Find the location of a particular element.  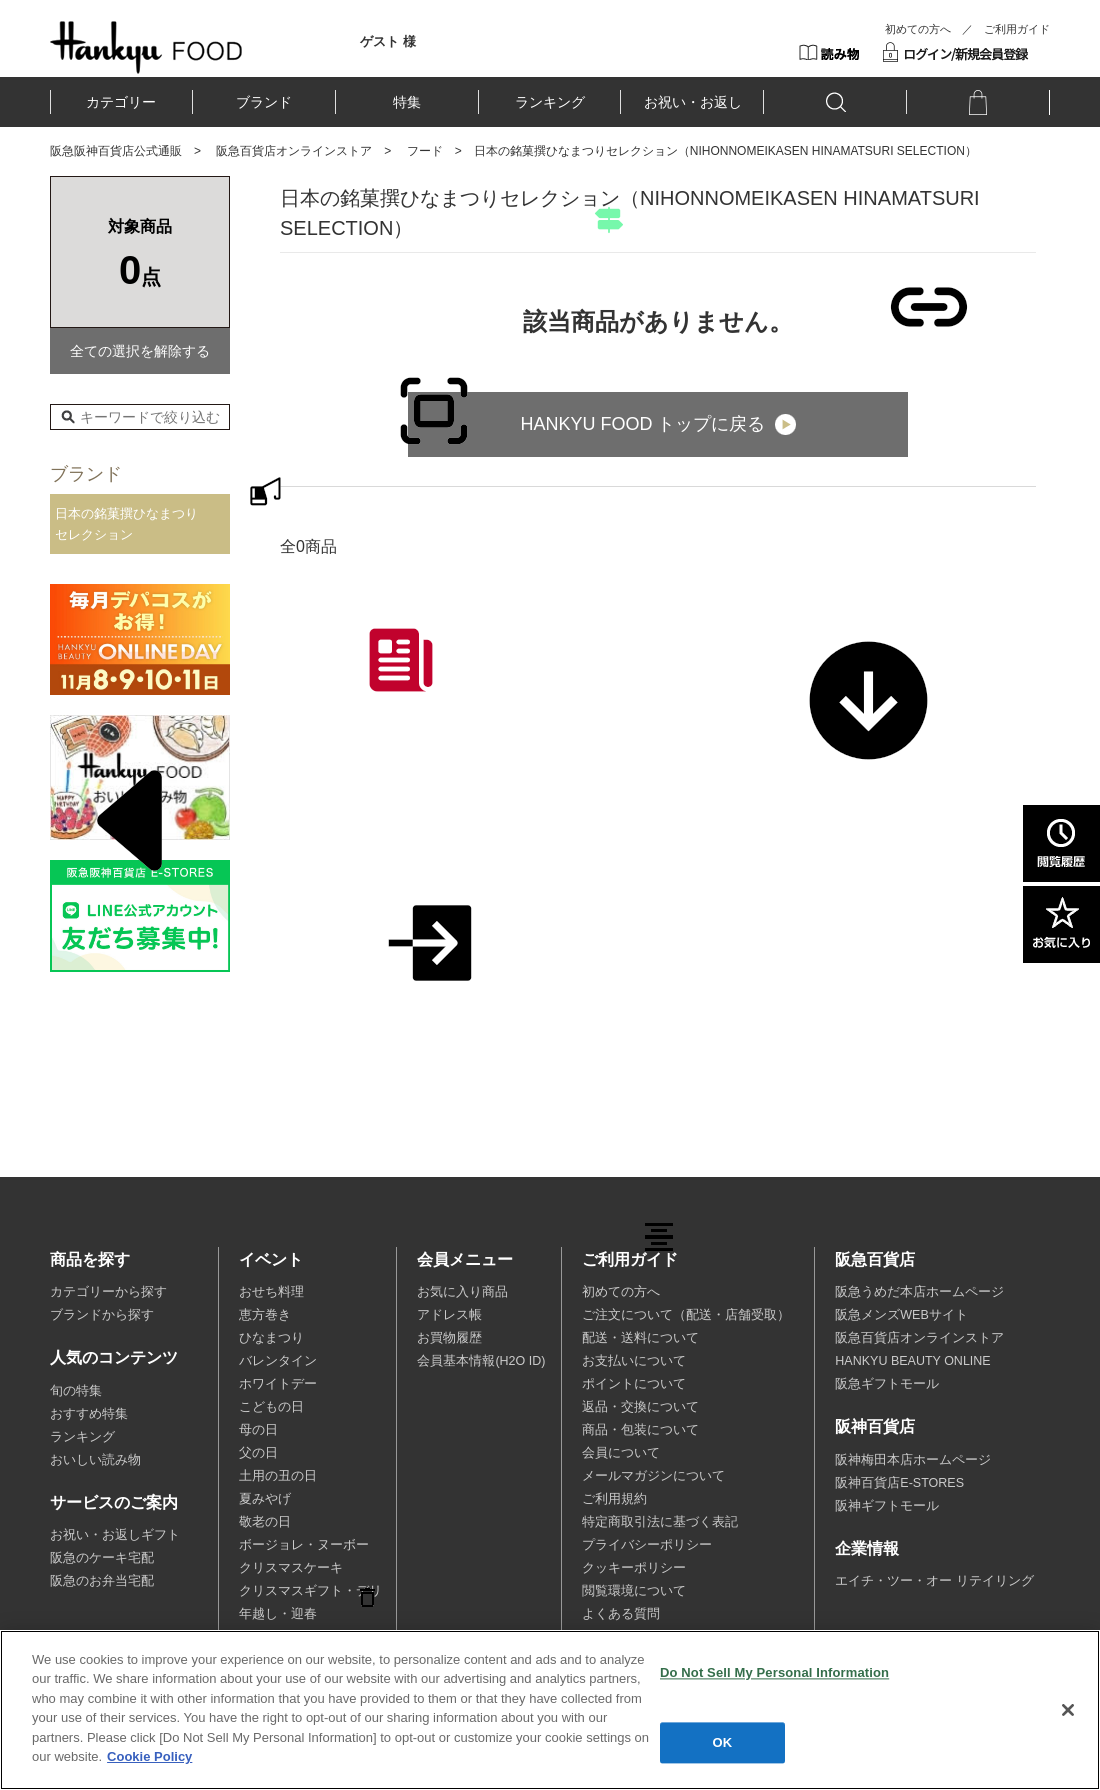

view news or articles is located at coordinates (401, 660).